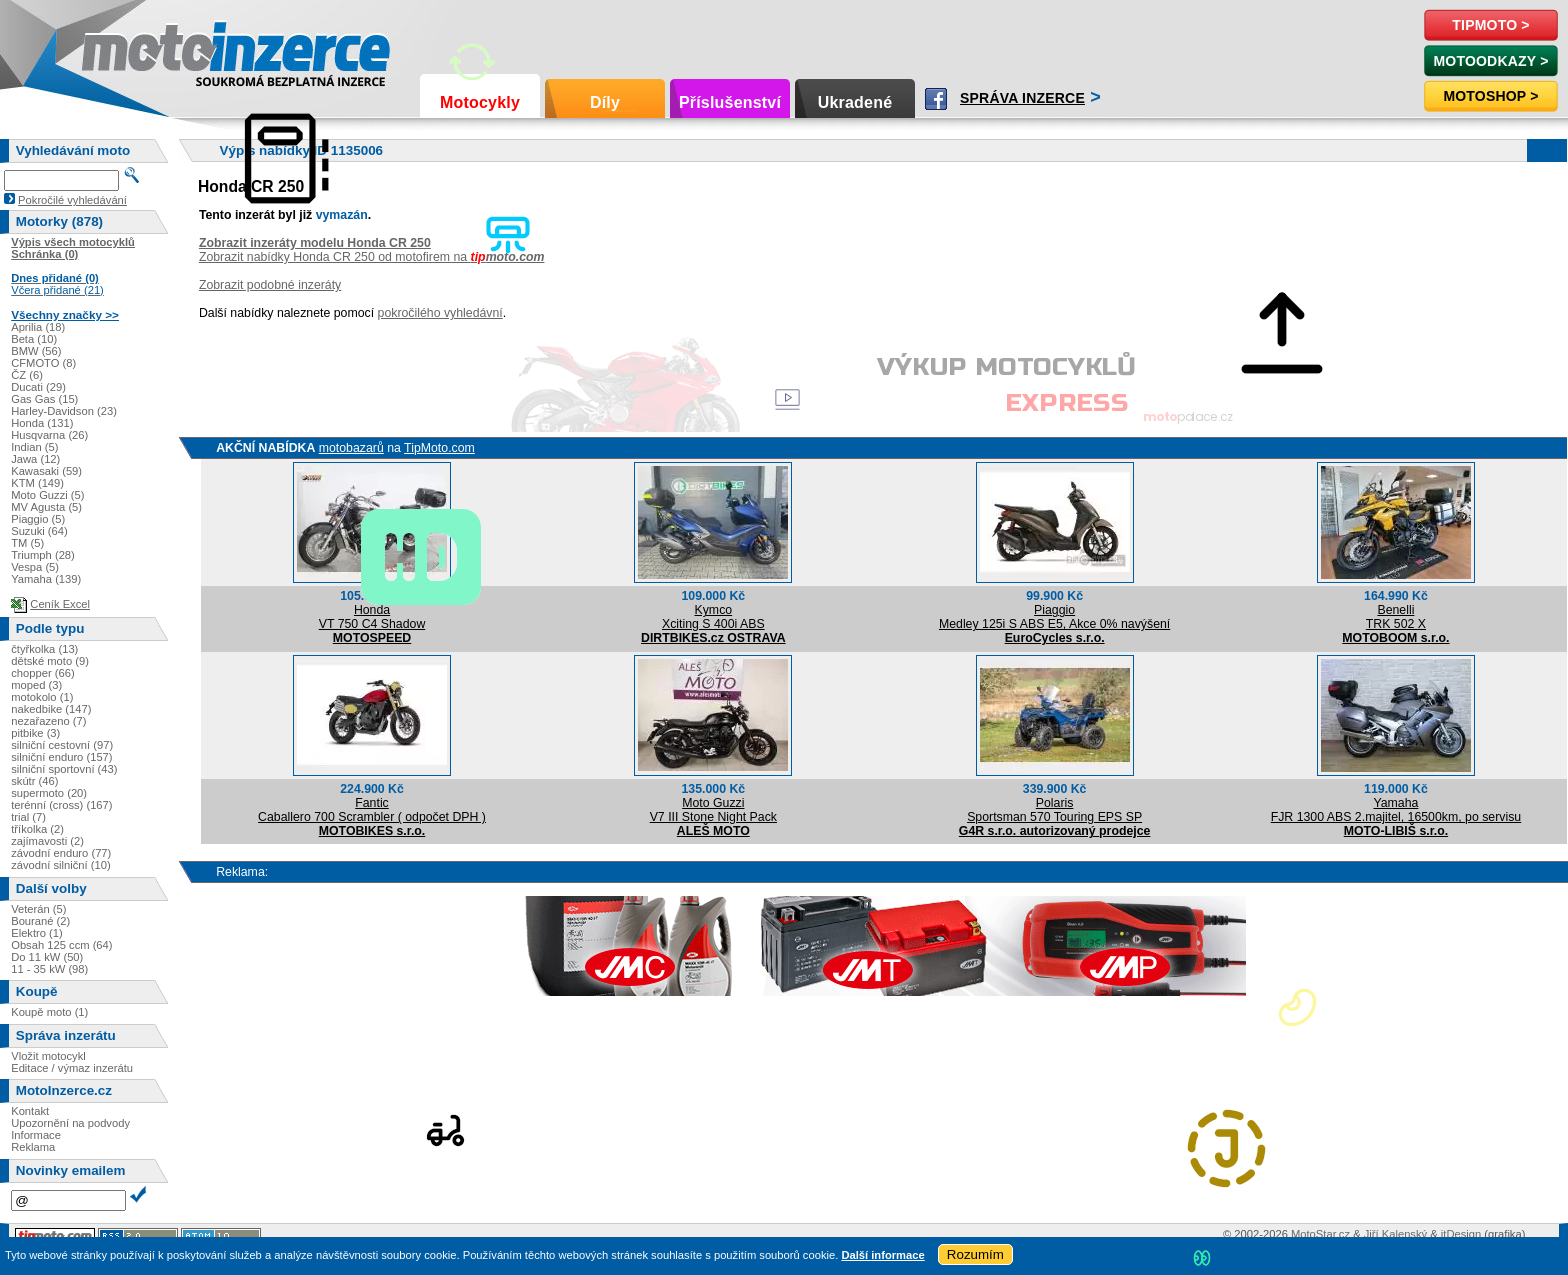  Describe the element at coordinates (472, 62) in the screenshot. I see `sync data across devices` at that location.